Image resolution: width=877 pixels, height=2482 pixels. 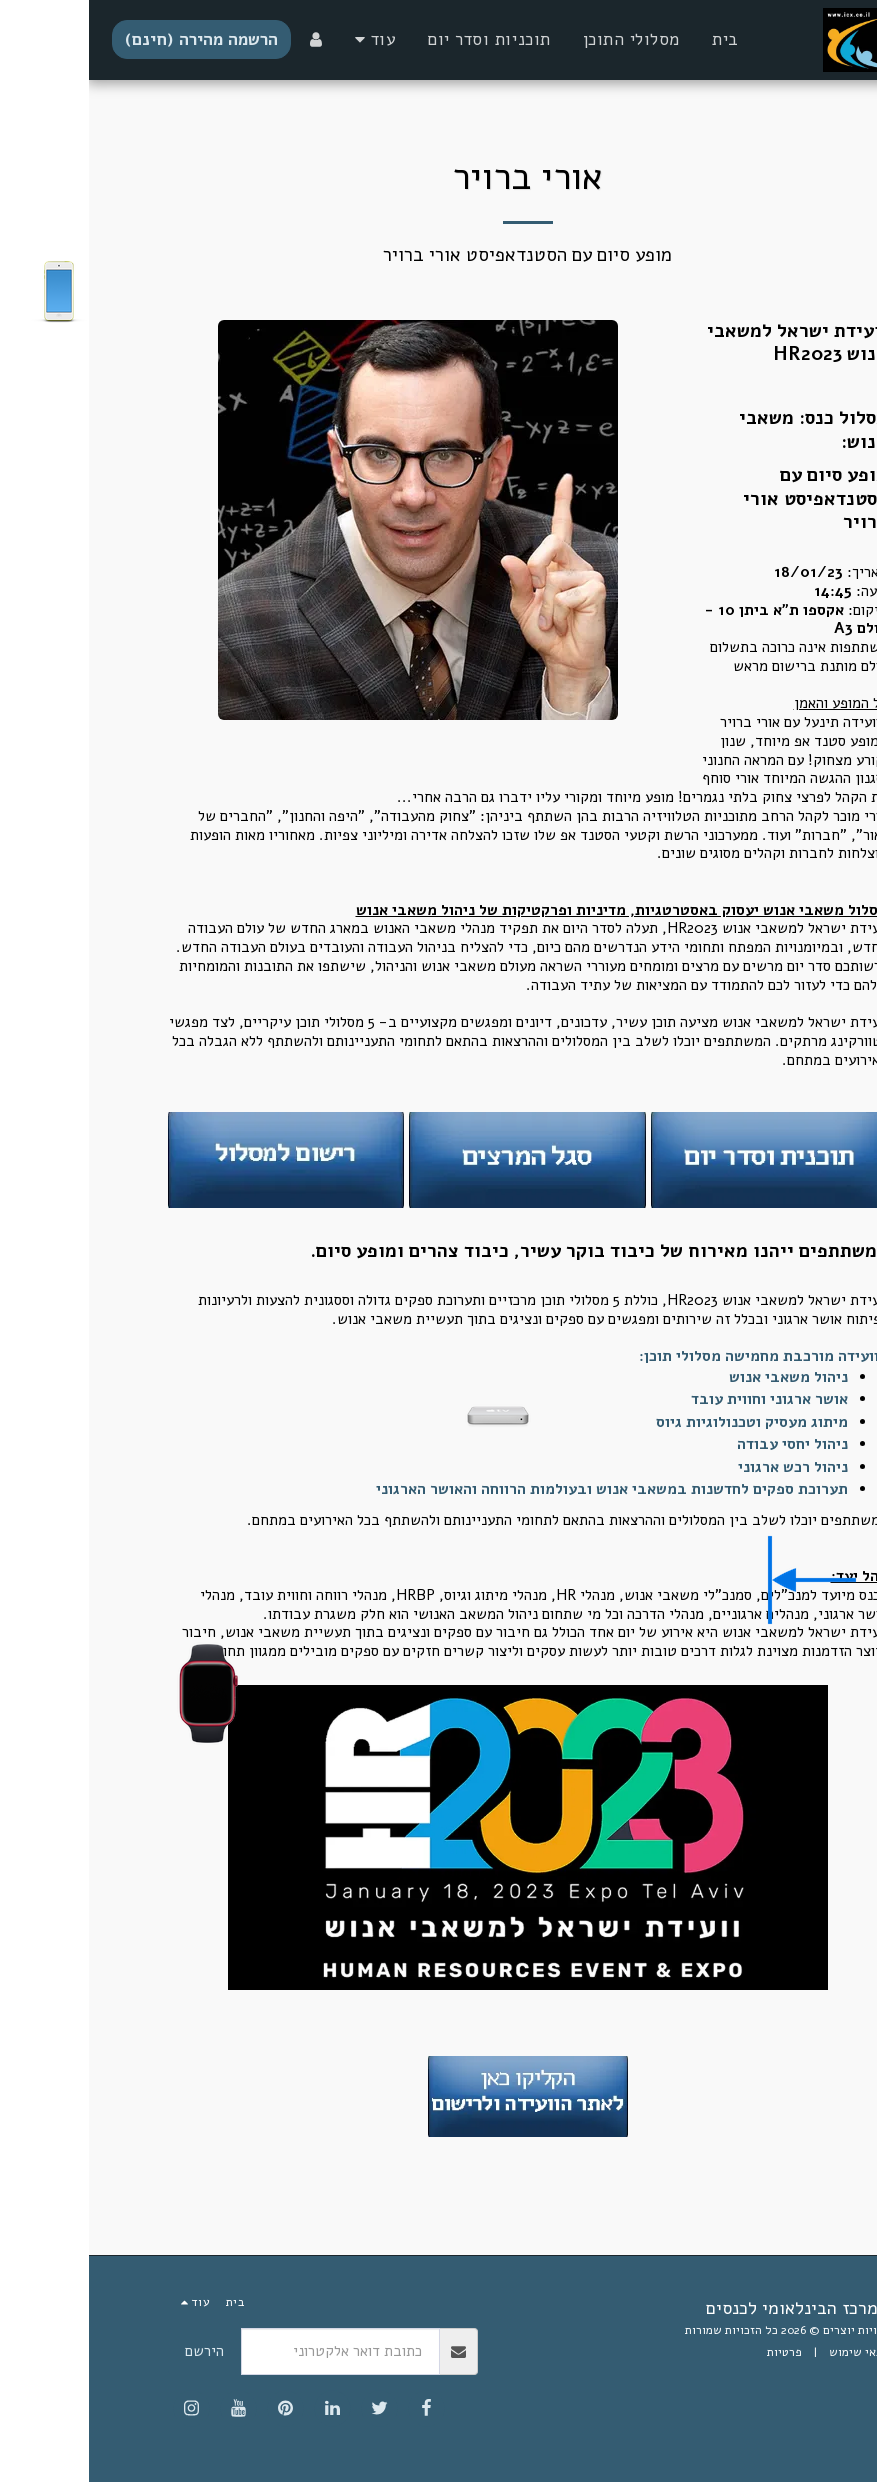 I want to click on go to the first item in a list or sequence, so click(x=812, y=1580).